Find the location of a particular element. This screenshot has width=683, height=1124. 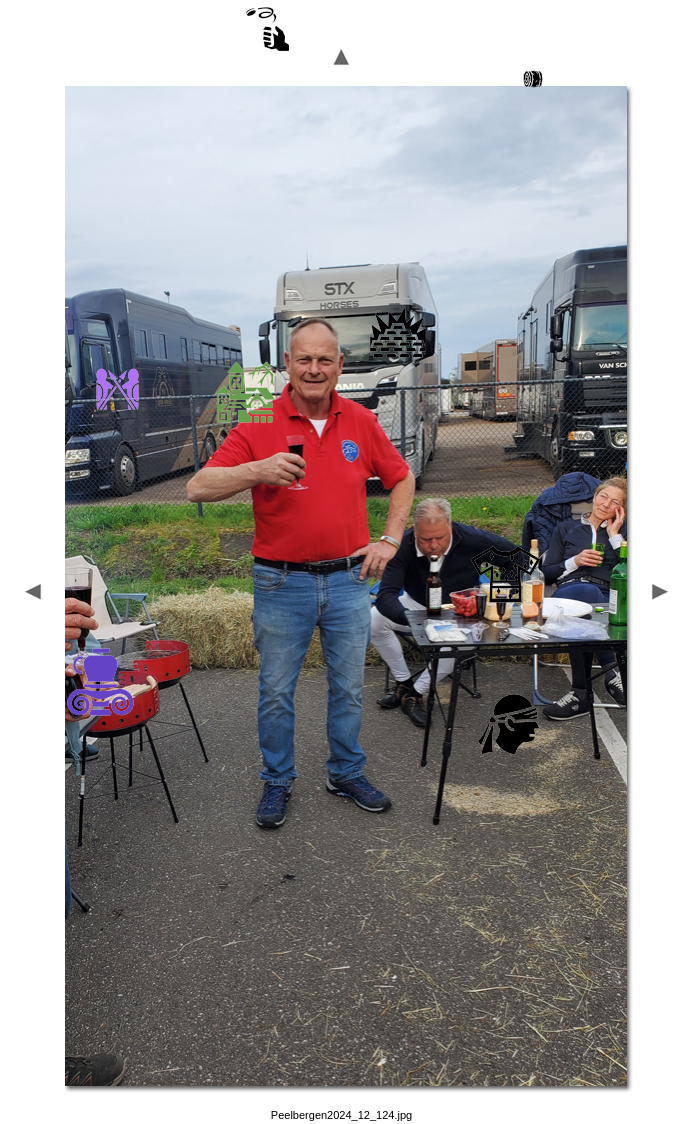

equip armor or defensive gear is located at coordinates (505, 574).